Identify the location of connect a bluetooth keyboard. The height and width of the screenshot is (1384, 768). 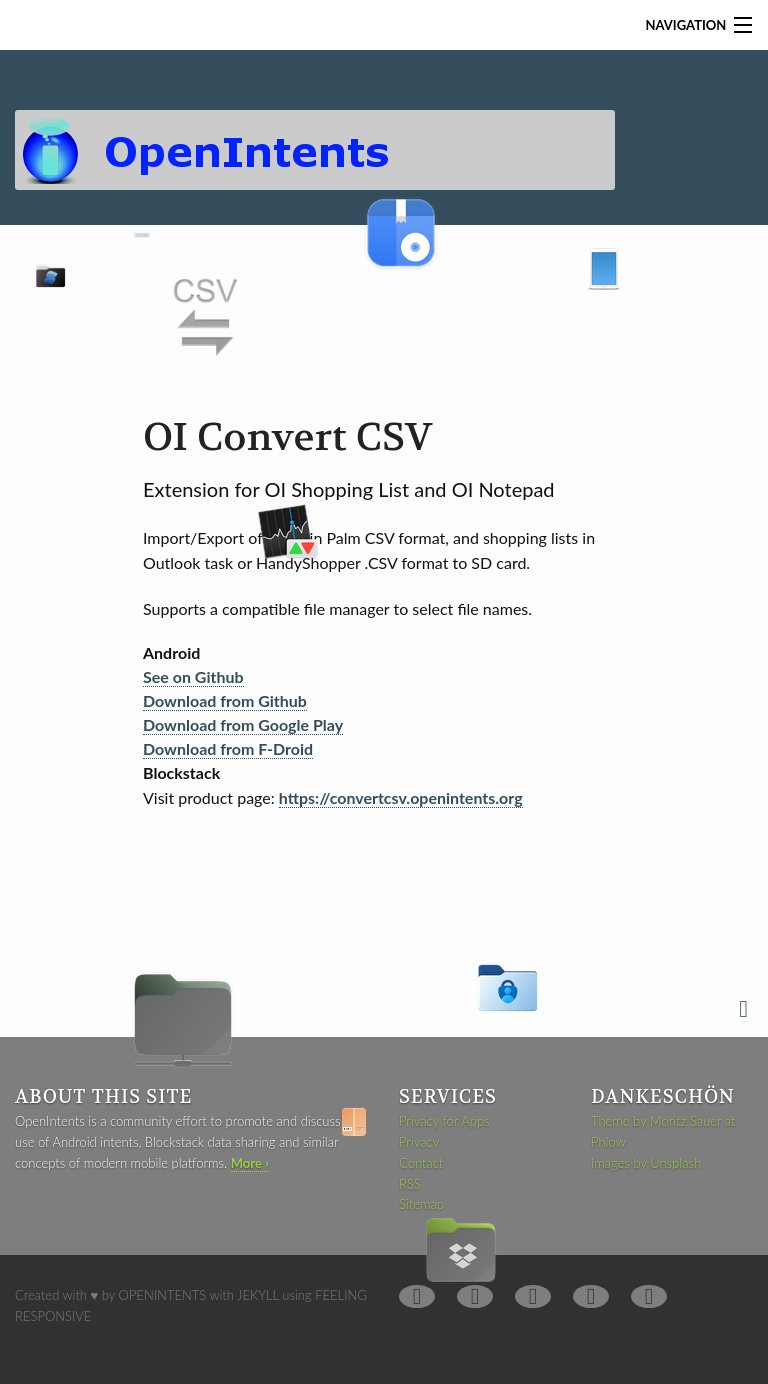
(142, 235).